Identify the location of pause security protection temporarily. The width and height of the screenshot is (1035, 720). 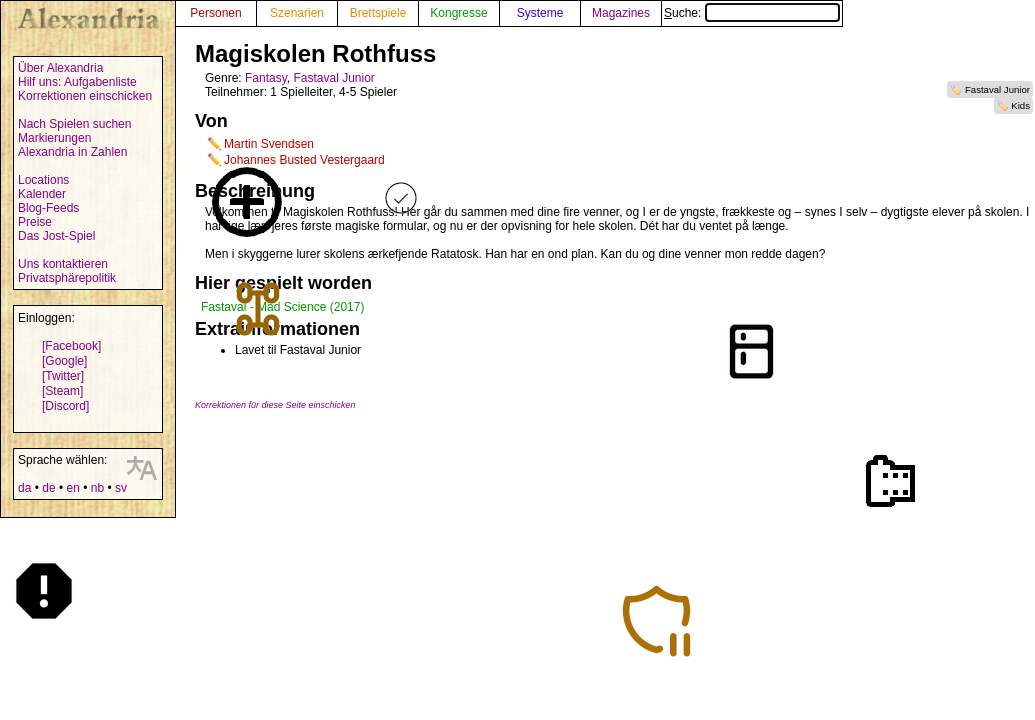
(656, 619).